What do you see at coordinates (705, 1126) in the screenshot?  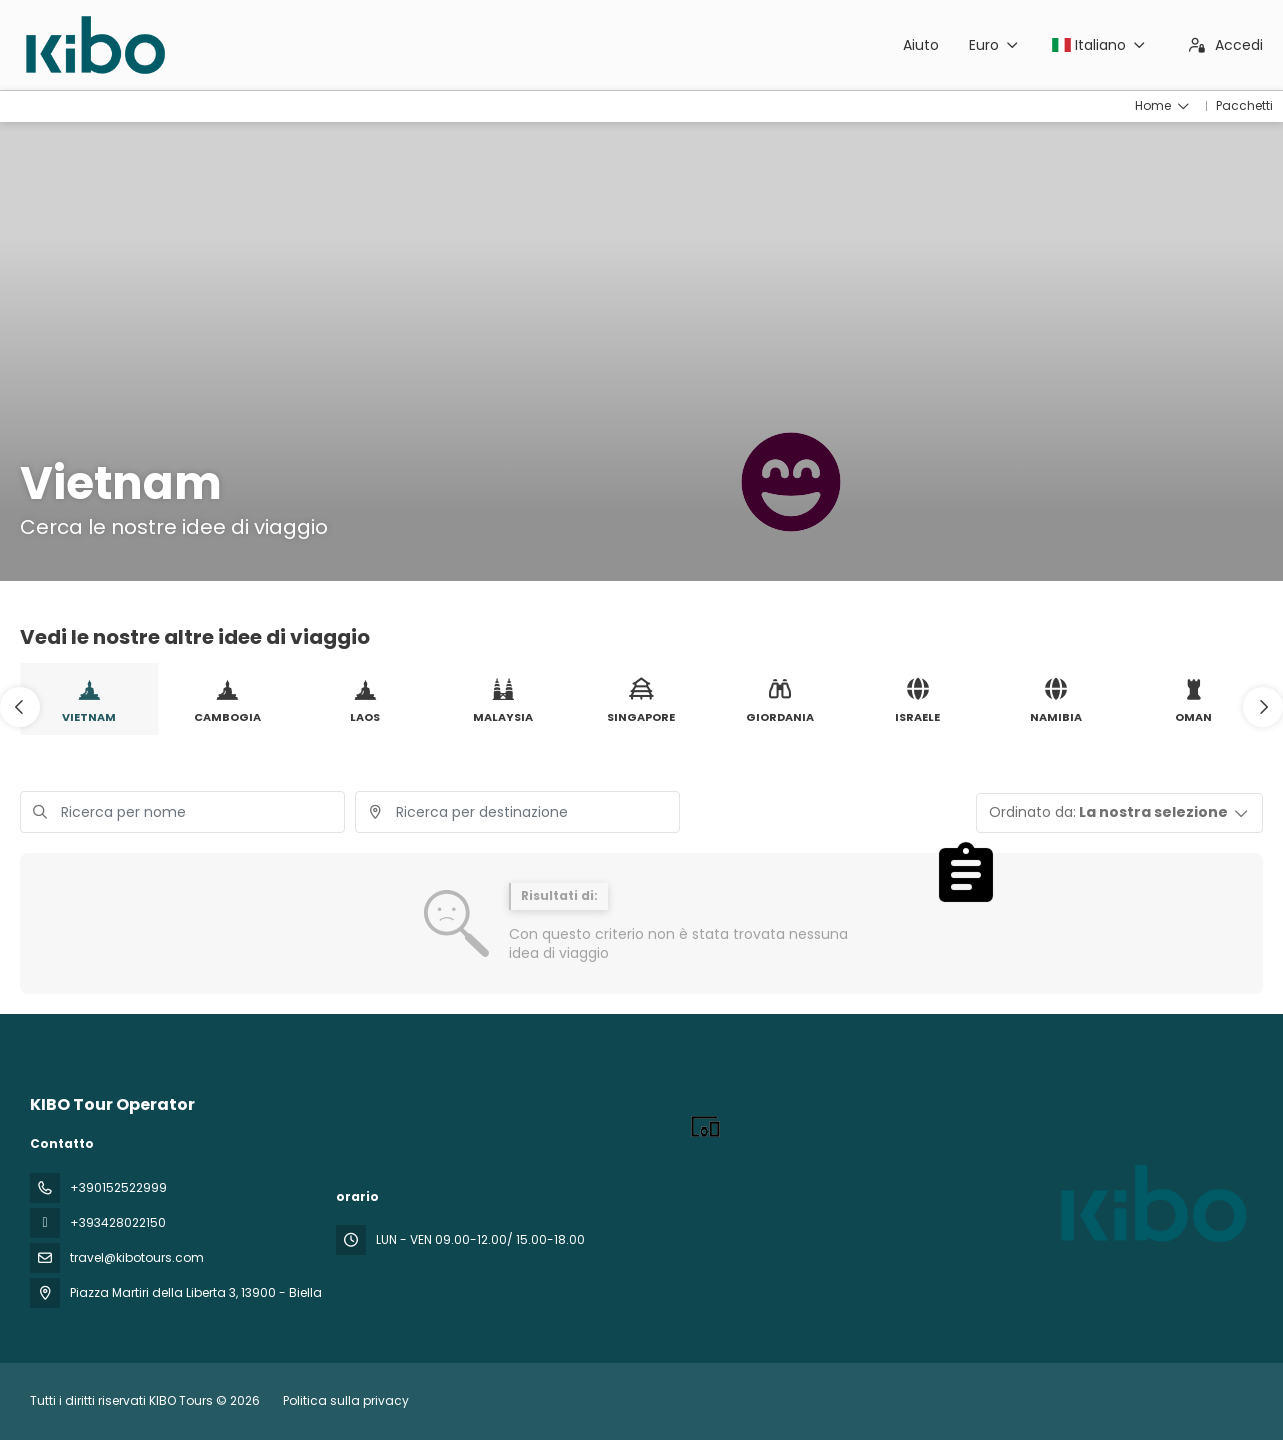 I see `view connected devices` at bounding box center [705, 1126].